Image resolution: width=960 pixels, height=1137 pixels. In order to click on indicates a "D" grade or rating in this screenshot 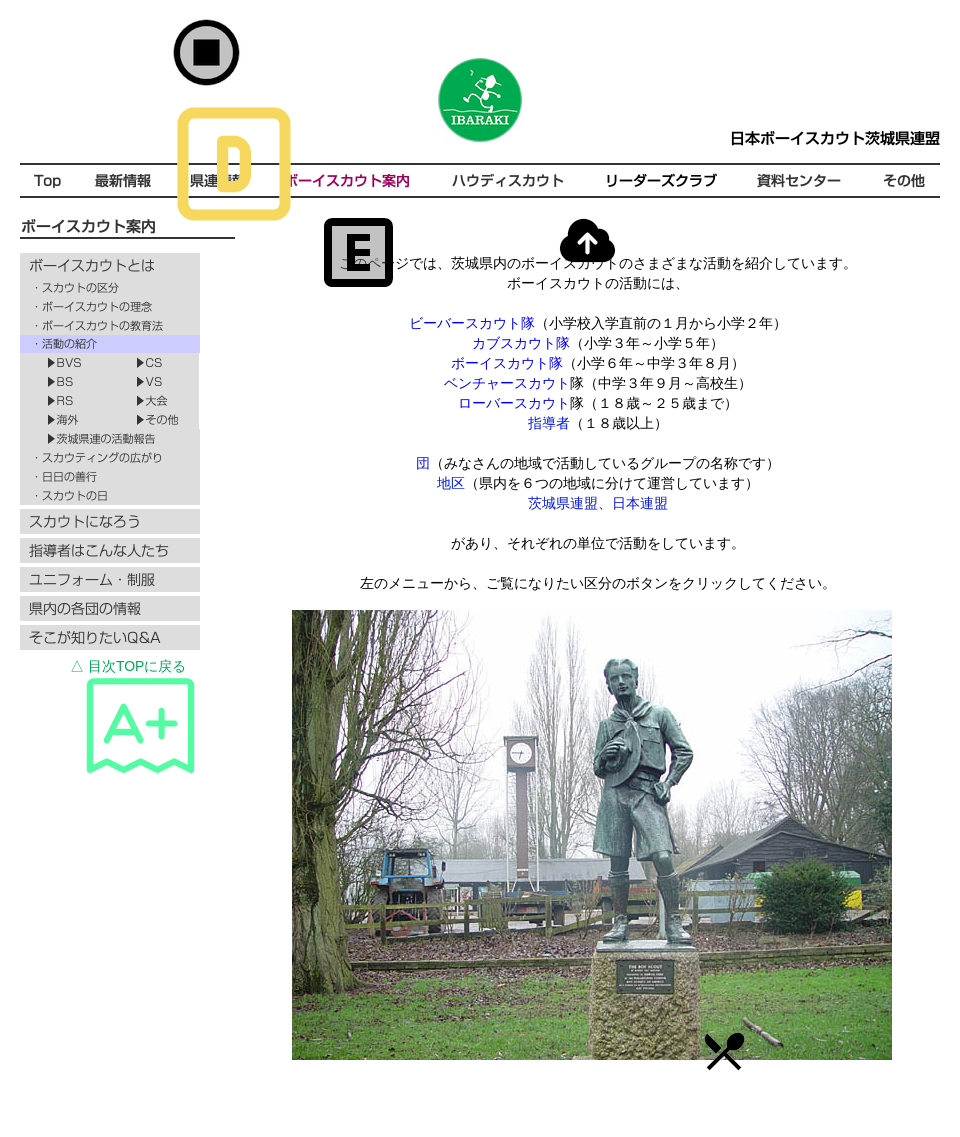, I will do `click(234, 164)`.